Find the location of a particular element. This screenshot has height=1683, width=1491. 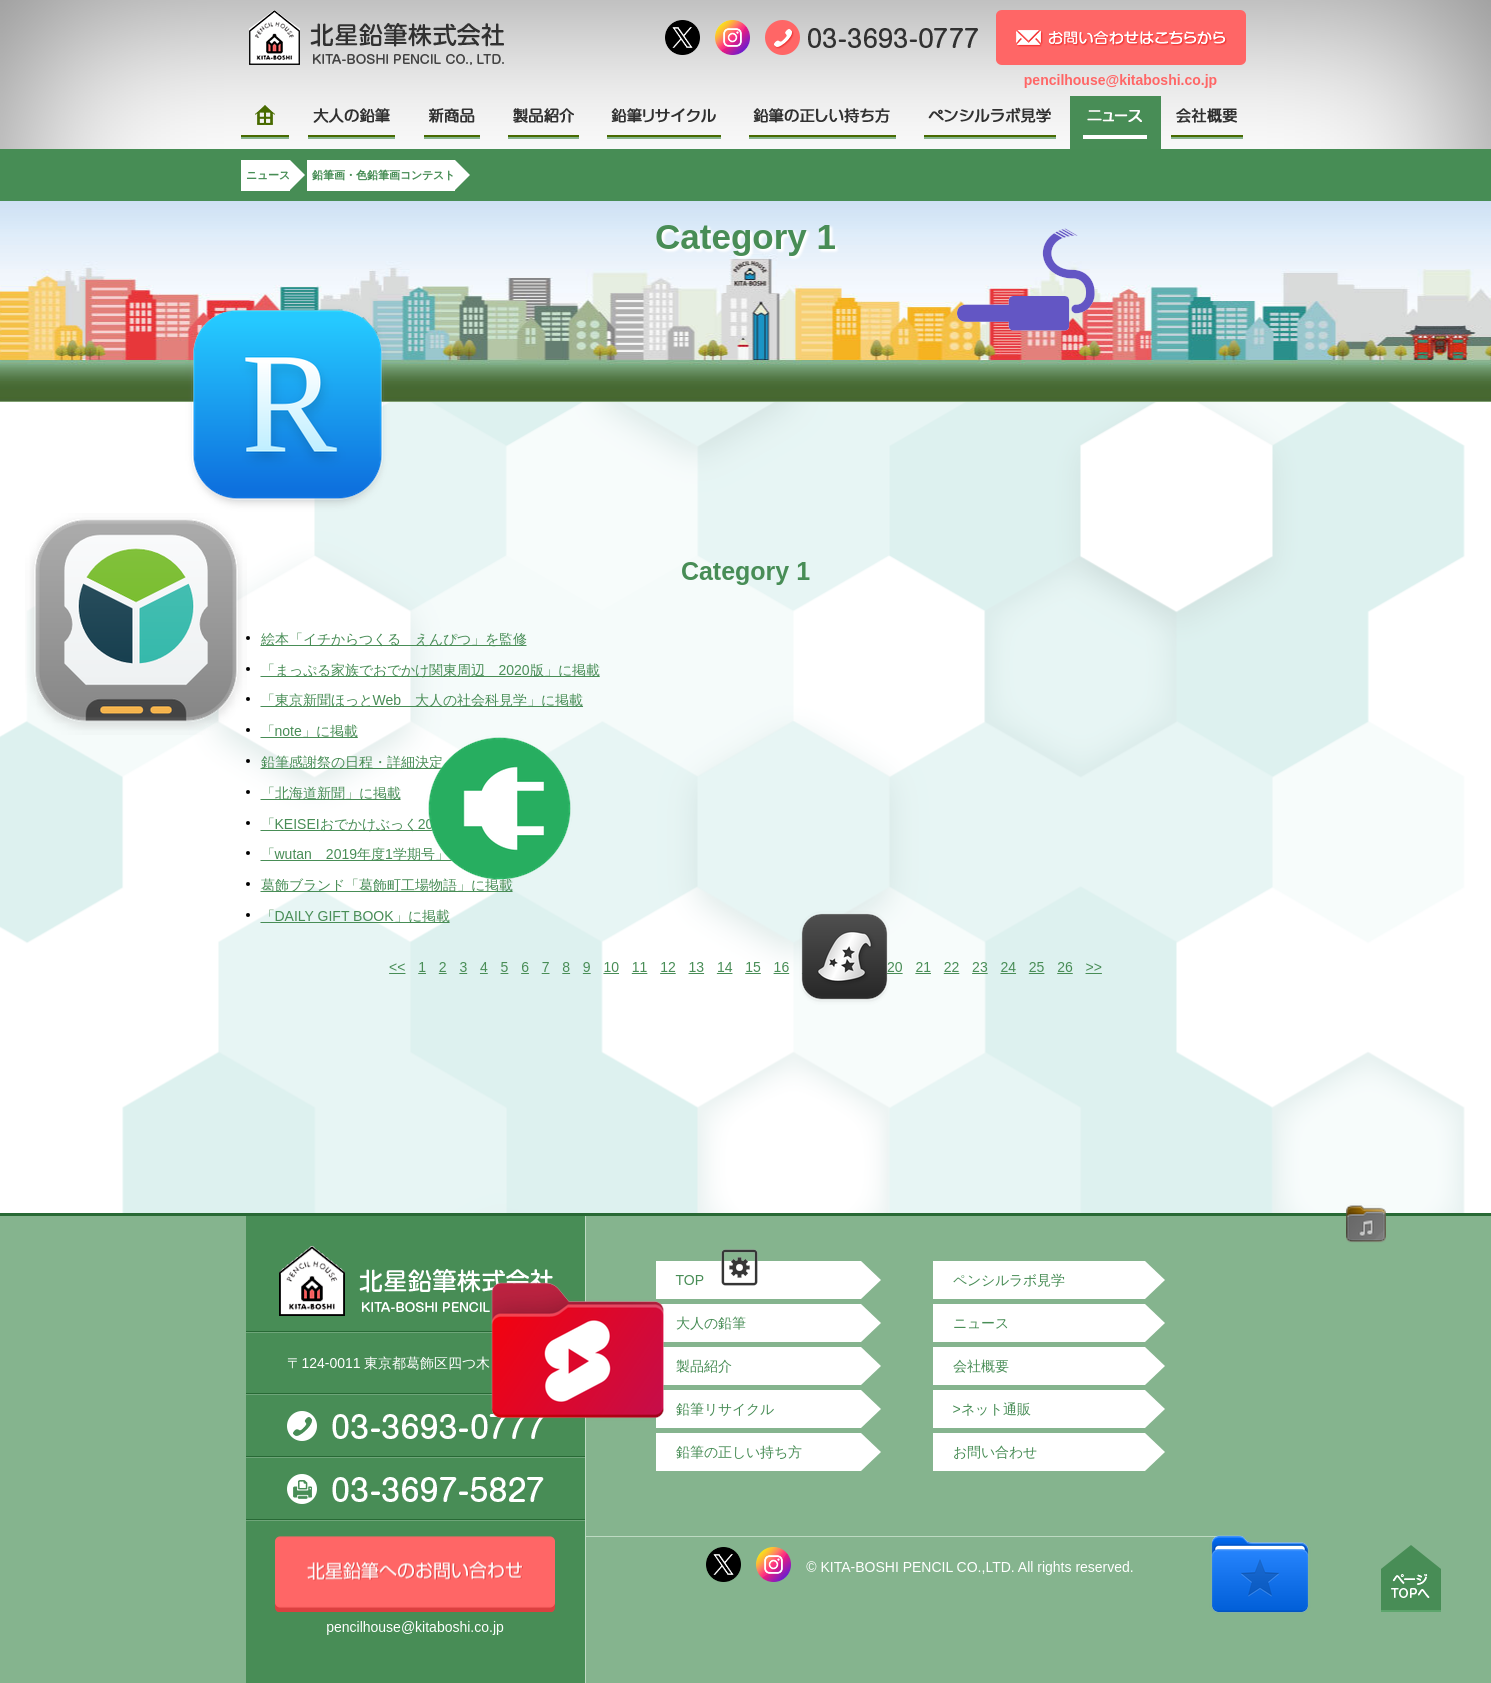

open RStudio application is located at coordinates (287, 404).